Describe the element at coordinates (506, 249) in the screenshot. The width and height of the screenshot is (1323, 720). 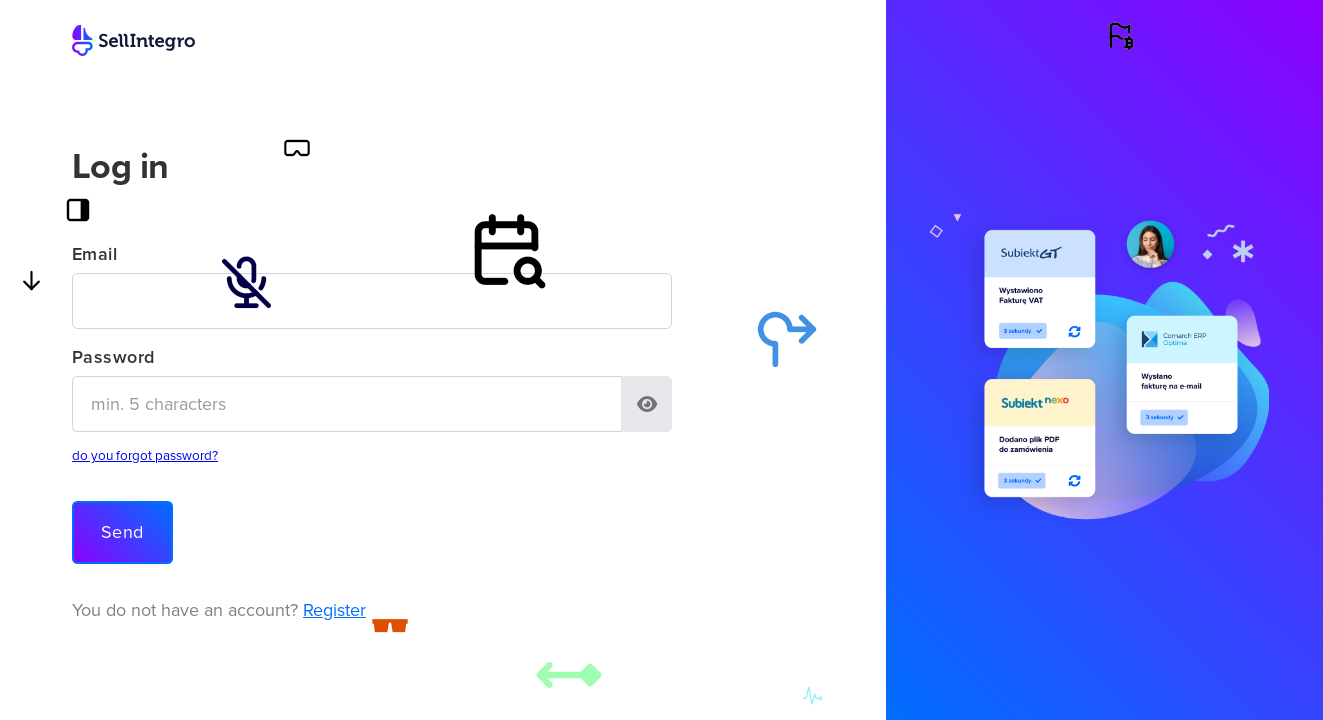
I see `search for events or dates in your calendar` at that location.